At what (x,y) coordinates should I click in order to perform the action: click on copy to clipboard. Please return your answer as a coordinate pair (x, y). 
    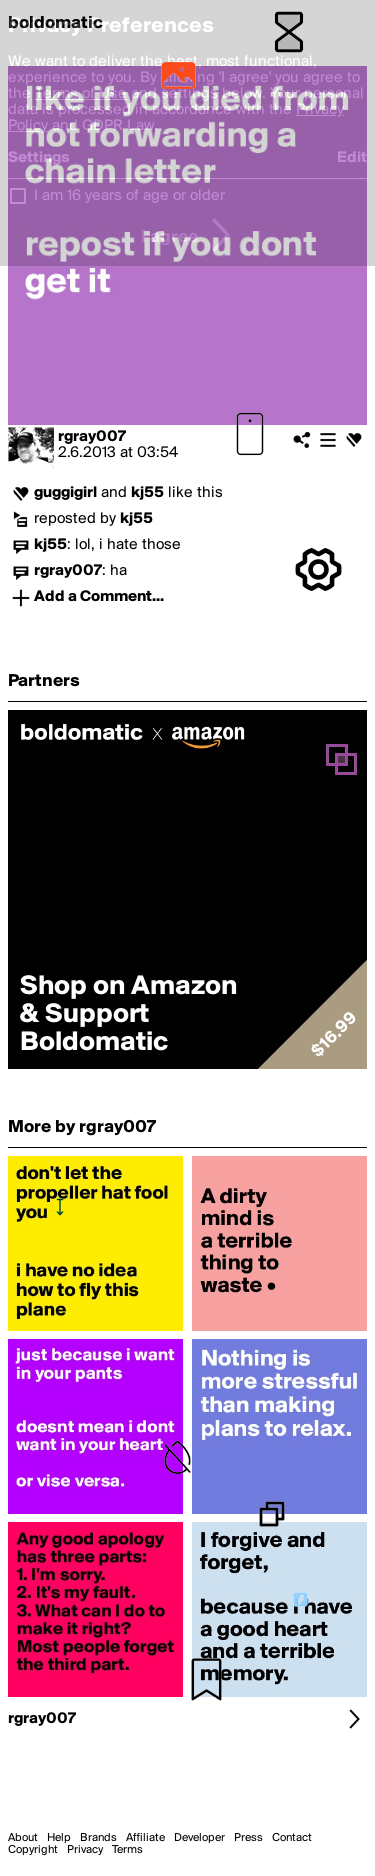
    Looking at the image, I should click on (272, 1514).